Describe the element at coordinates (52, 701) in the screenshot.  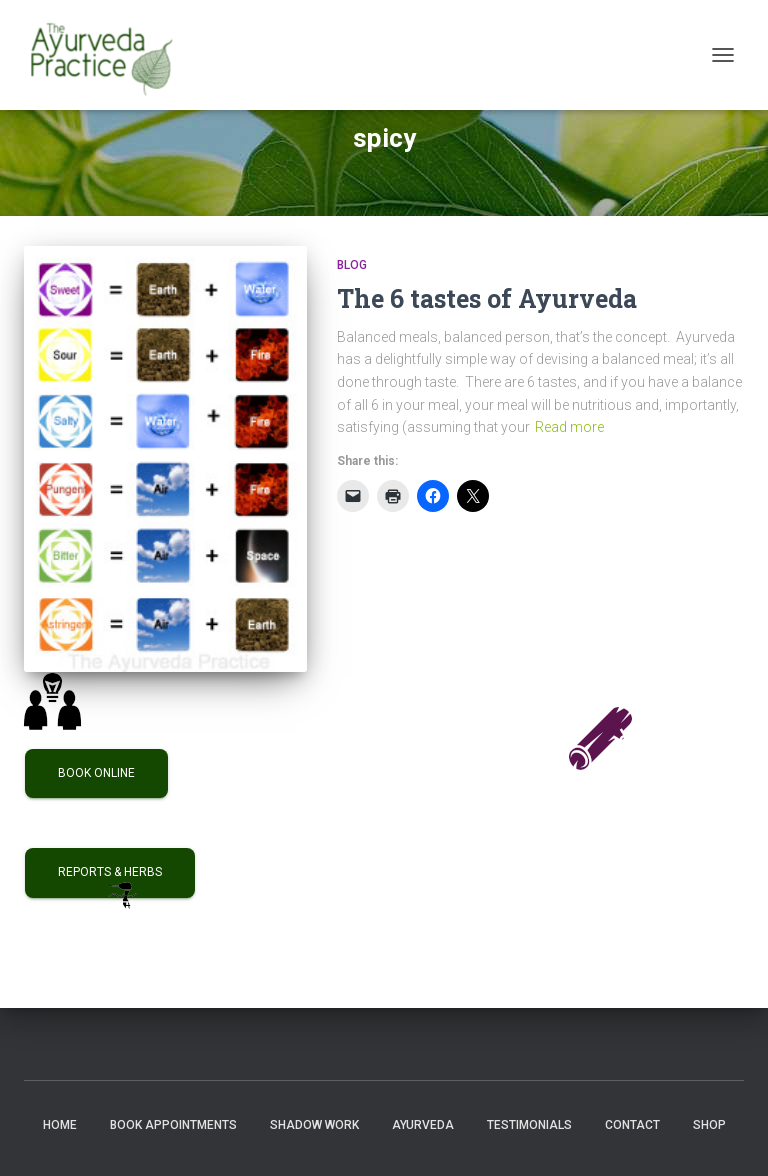
I see `start a team brainstorming session` at that location.